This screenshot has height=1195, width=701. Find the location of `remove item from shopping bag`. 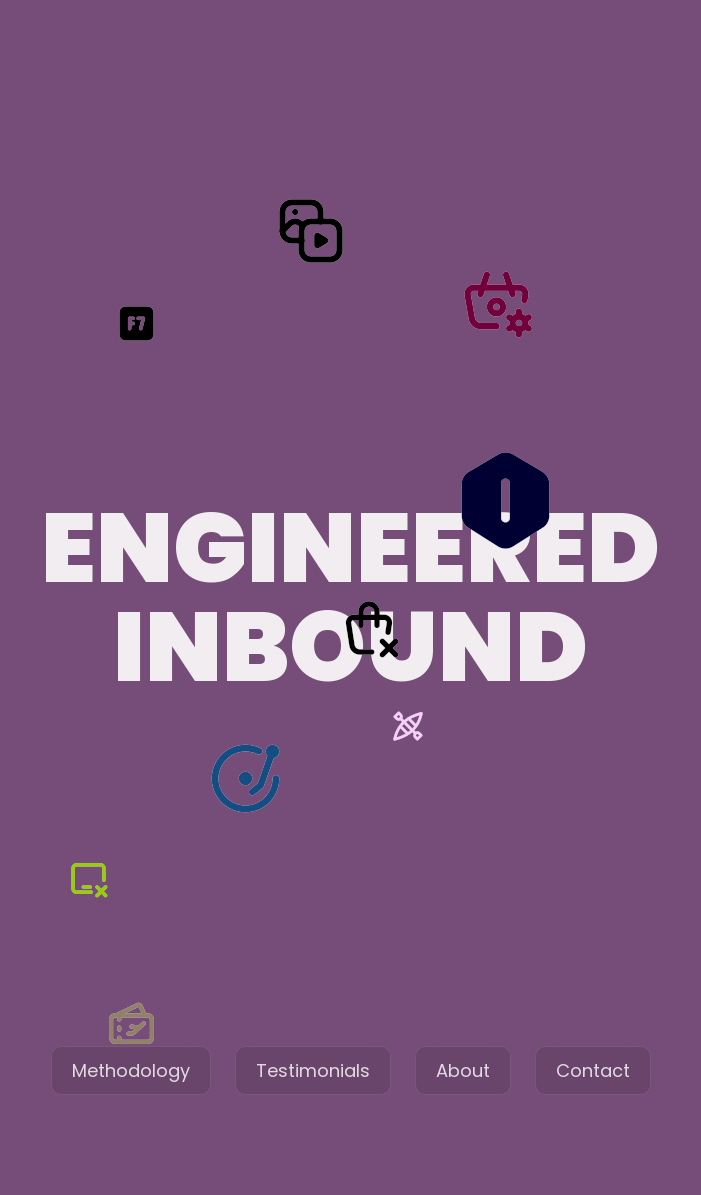

remove item from shopping bag is located at coordinates (369, 628).